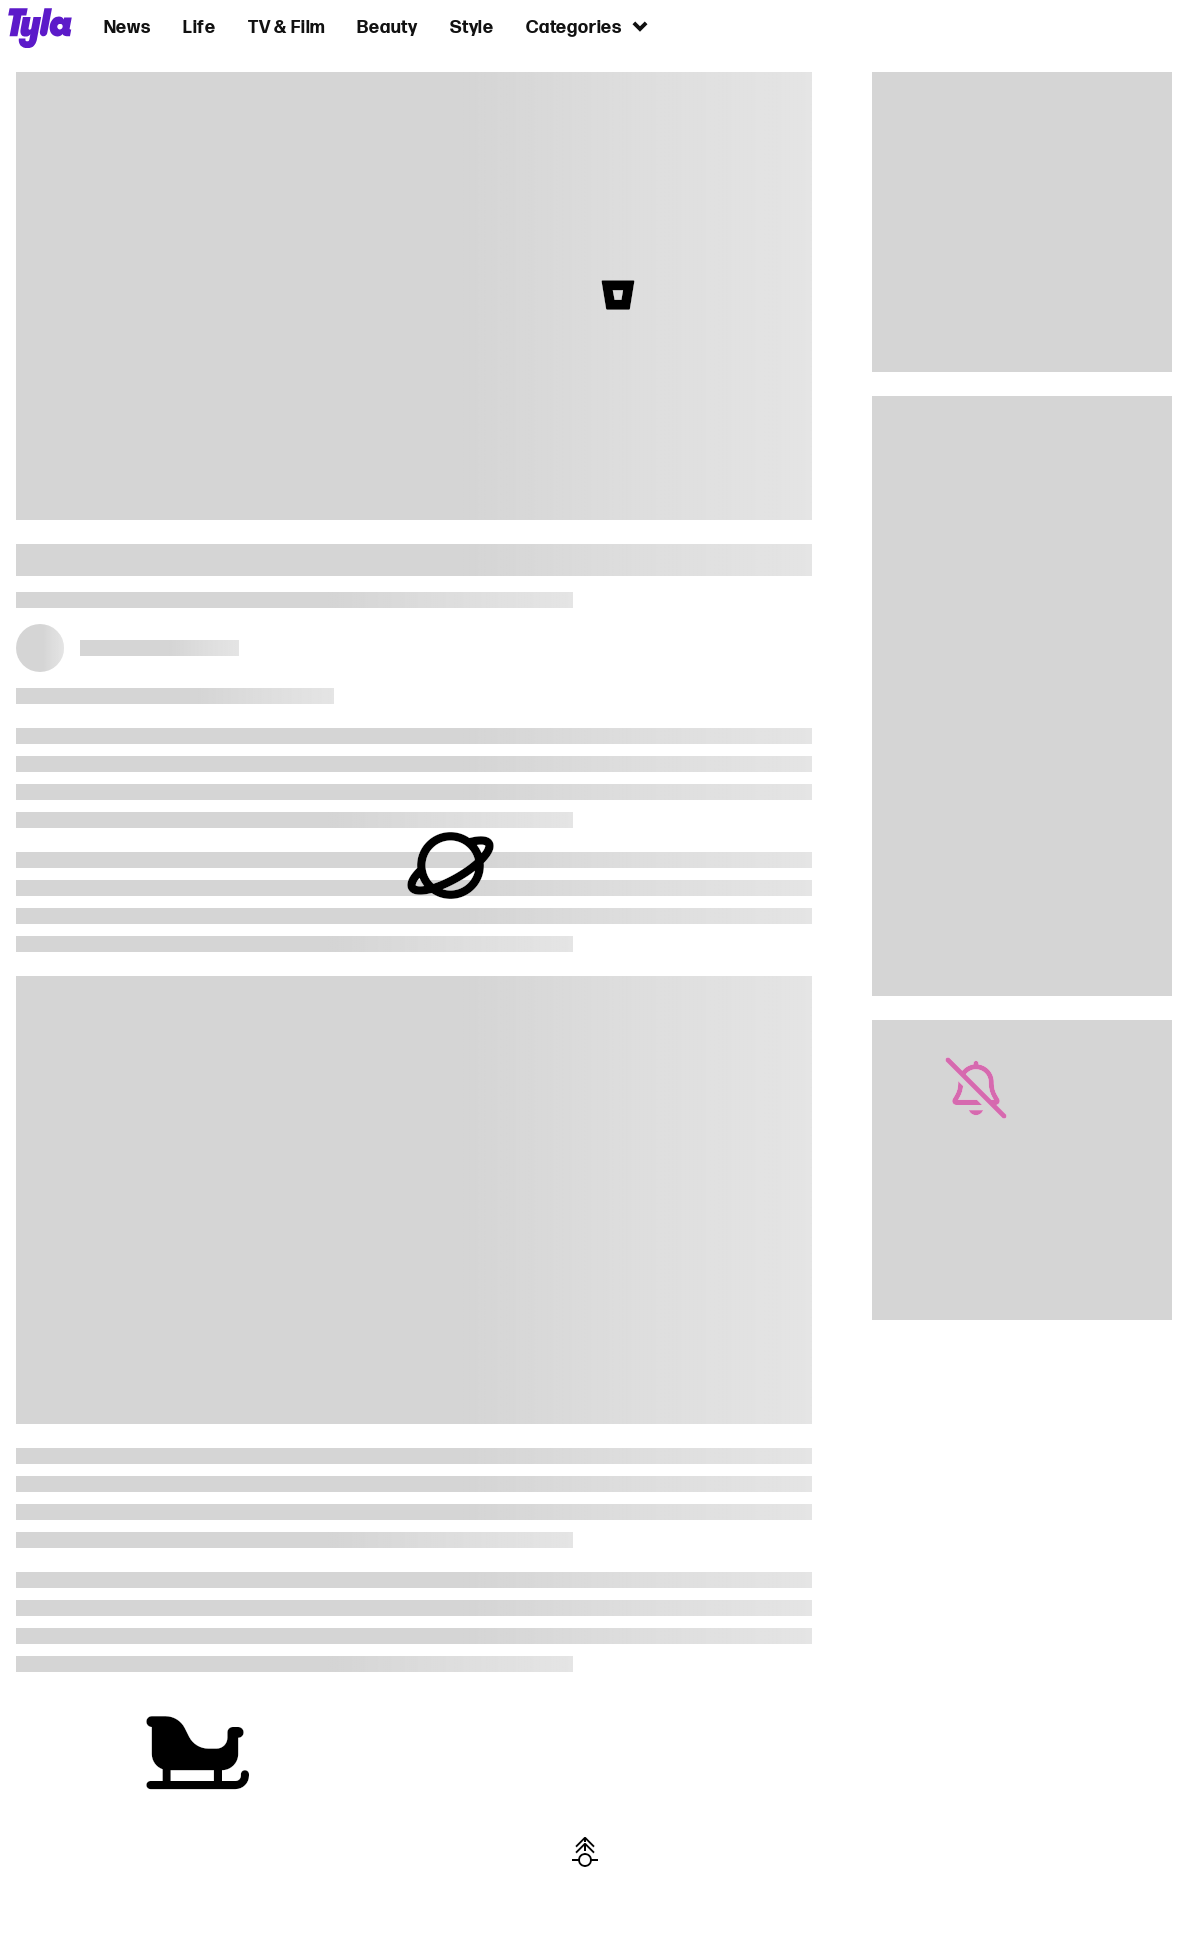  Describe the element at coordinates (976, 1088) in the screenshot. I see `mute notifications` at that location.